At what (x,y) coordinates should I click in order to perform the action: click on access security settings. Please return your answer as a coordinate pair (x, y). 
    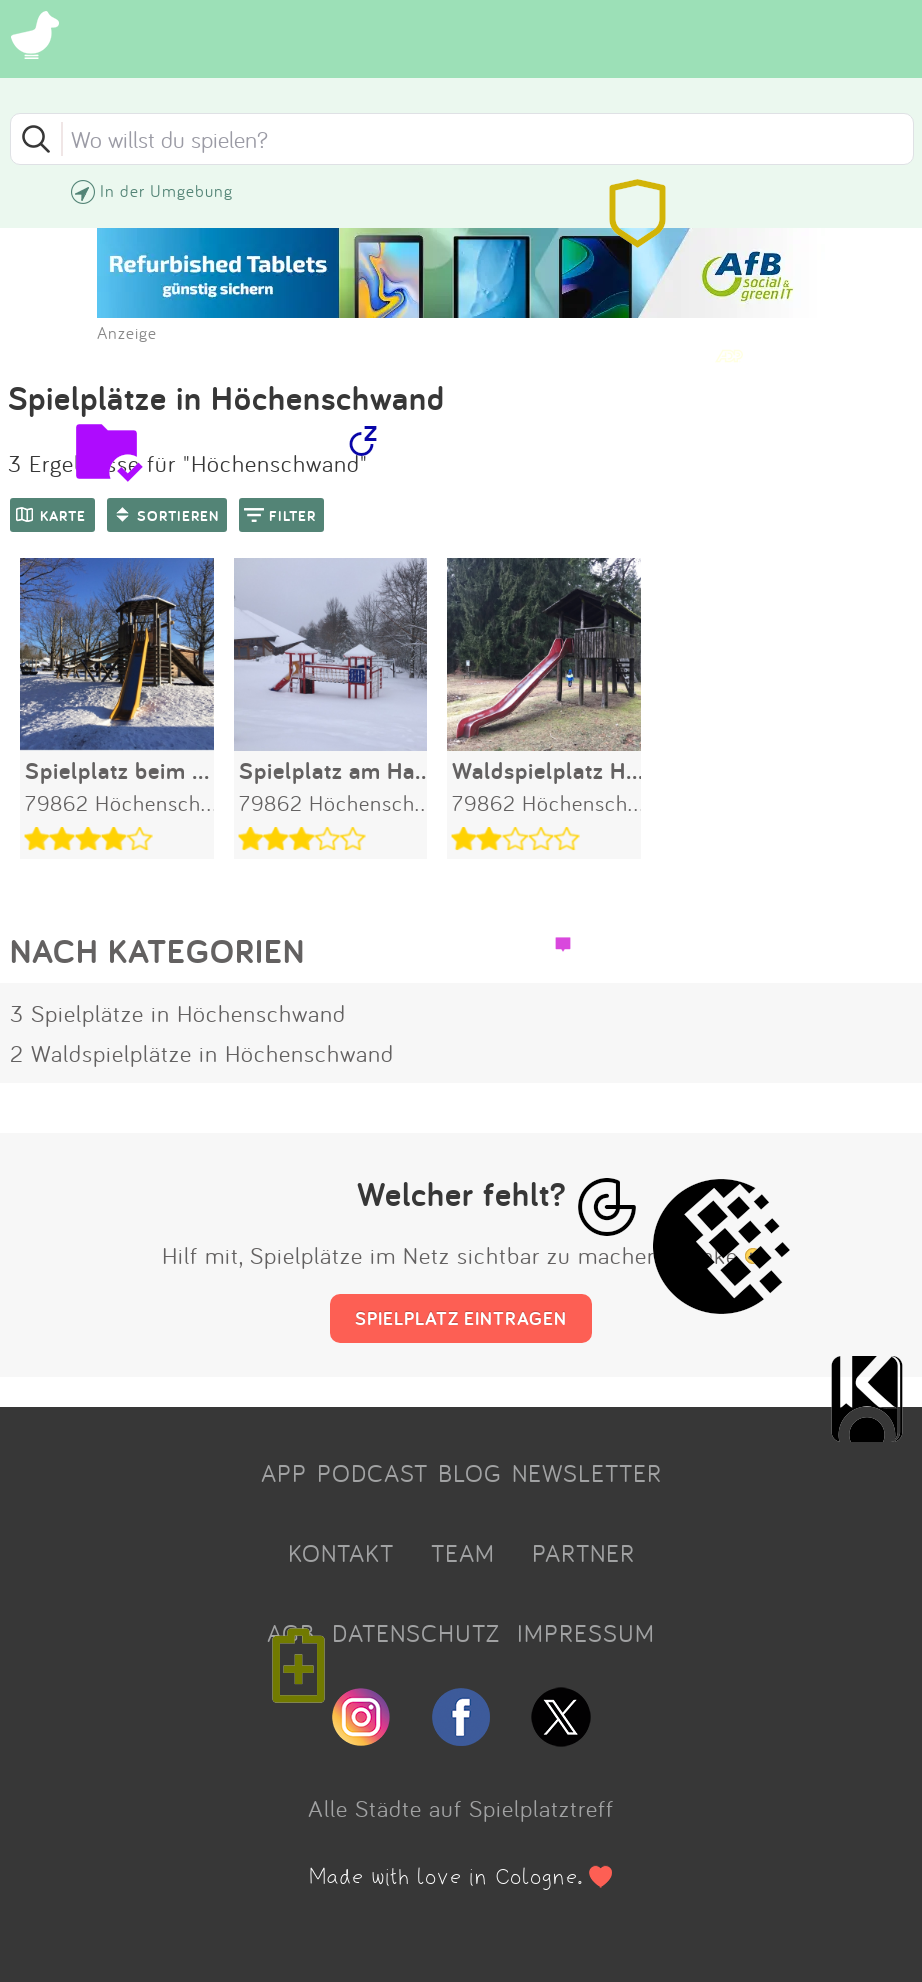
    Looking at the image, I should click on (637, 213).